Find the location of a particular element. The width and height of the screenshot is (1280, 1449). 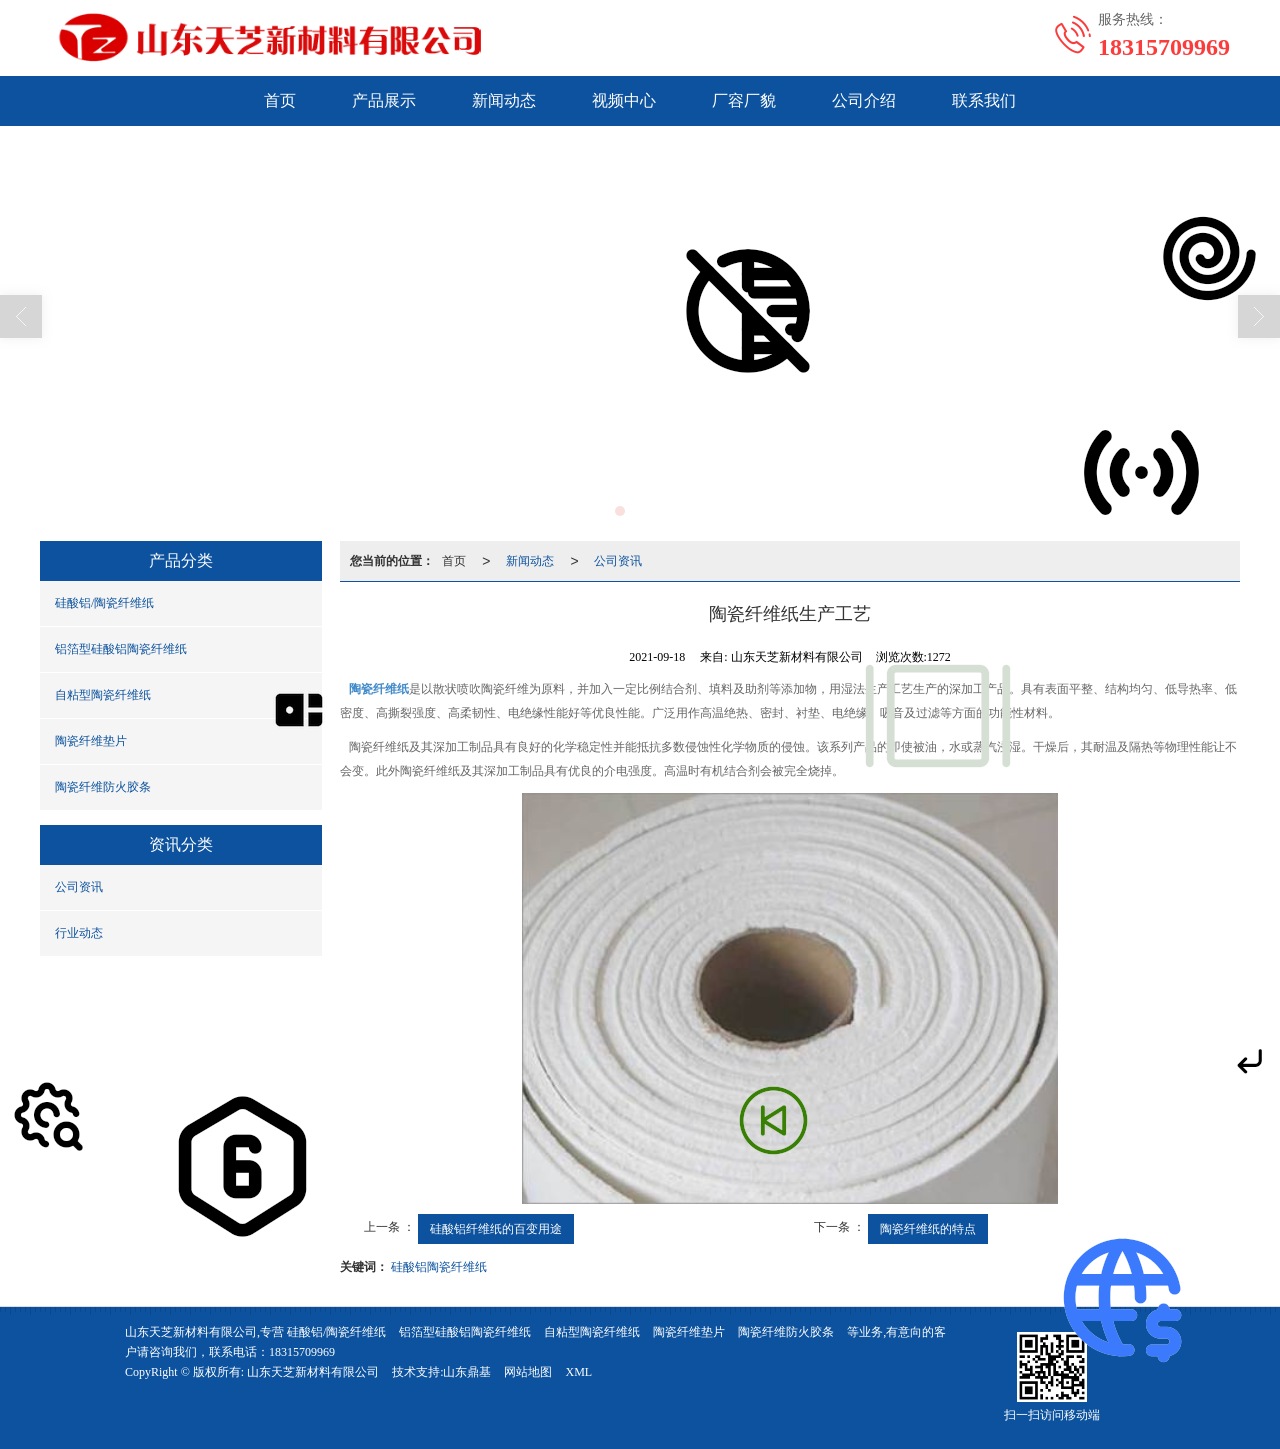

return or enter key action is located at coordinates (1250, 1060).